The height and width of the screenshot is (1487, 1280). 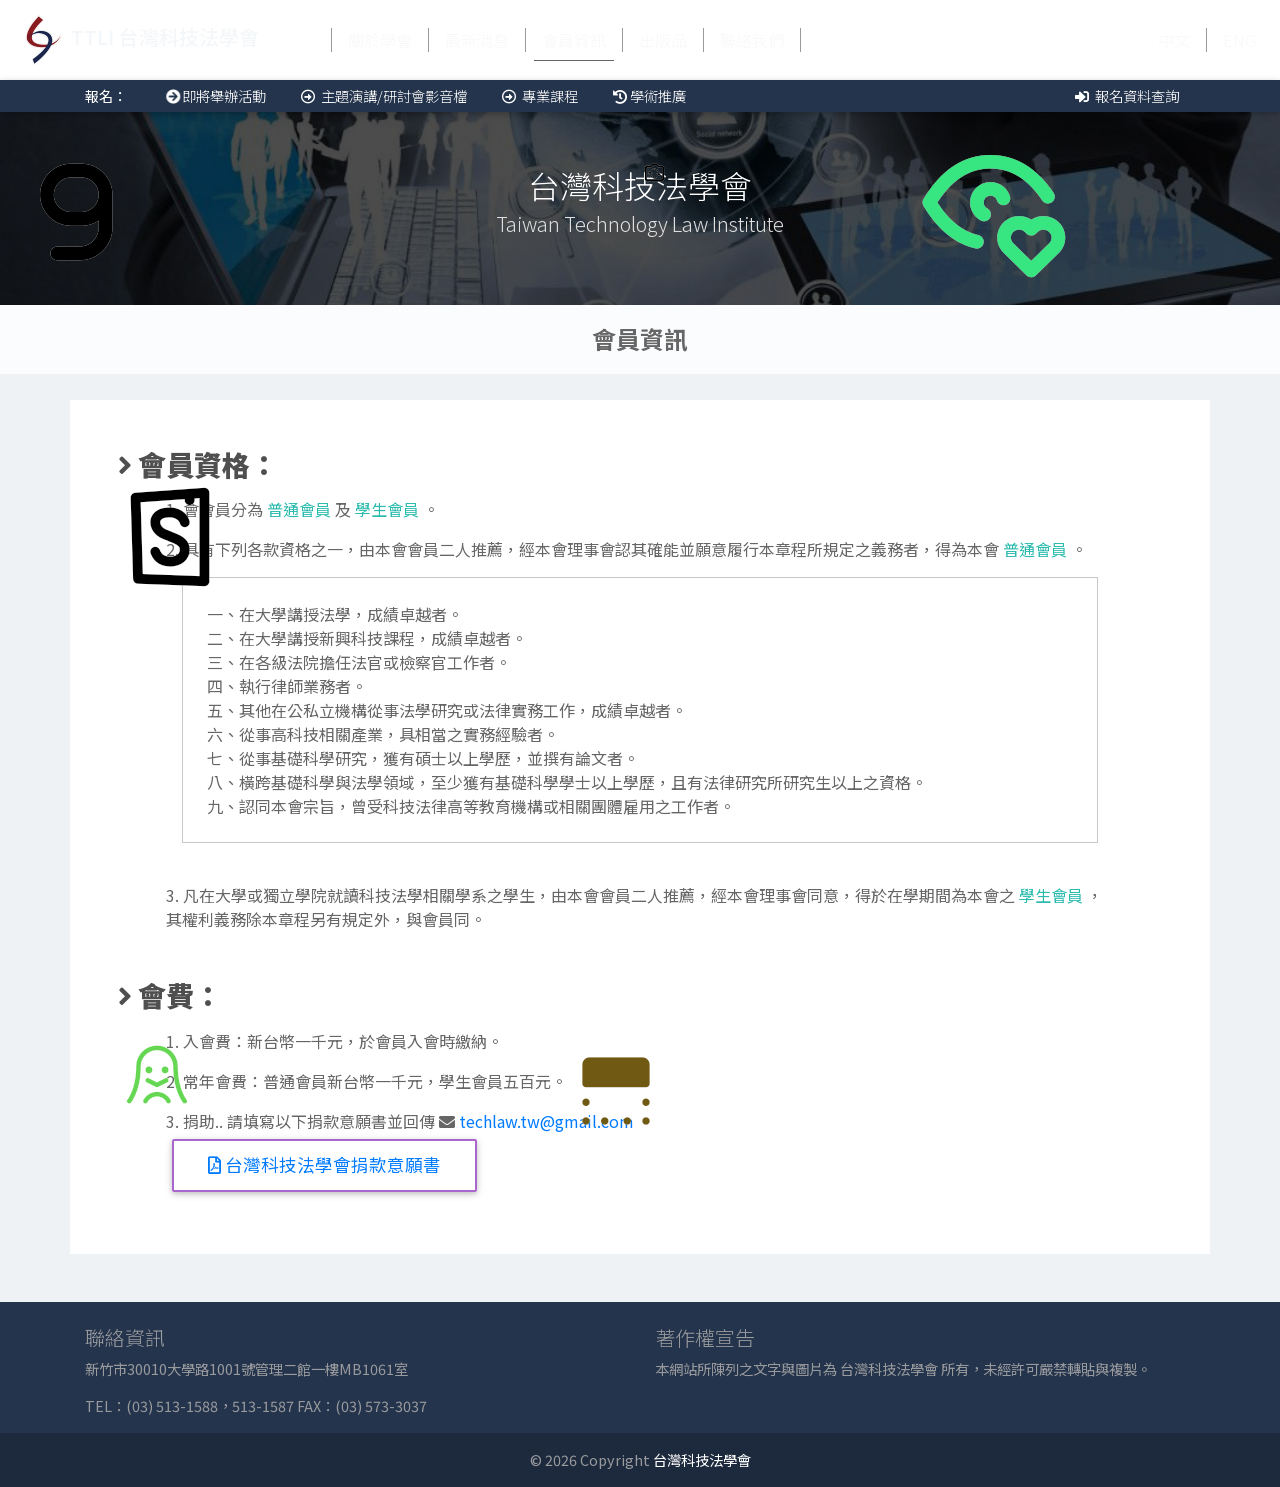 I want to click on align content to the top of a container, so click(x=616, y=1091).